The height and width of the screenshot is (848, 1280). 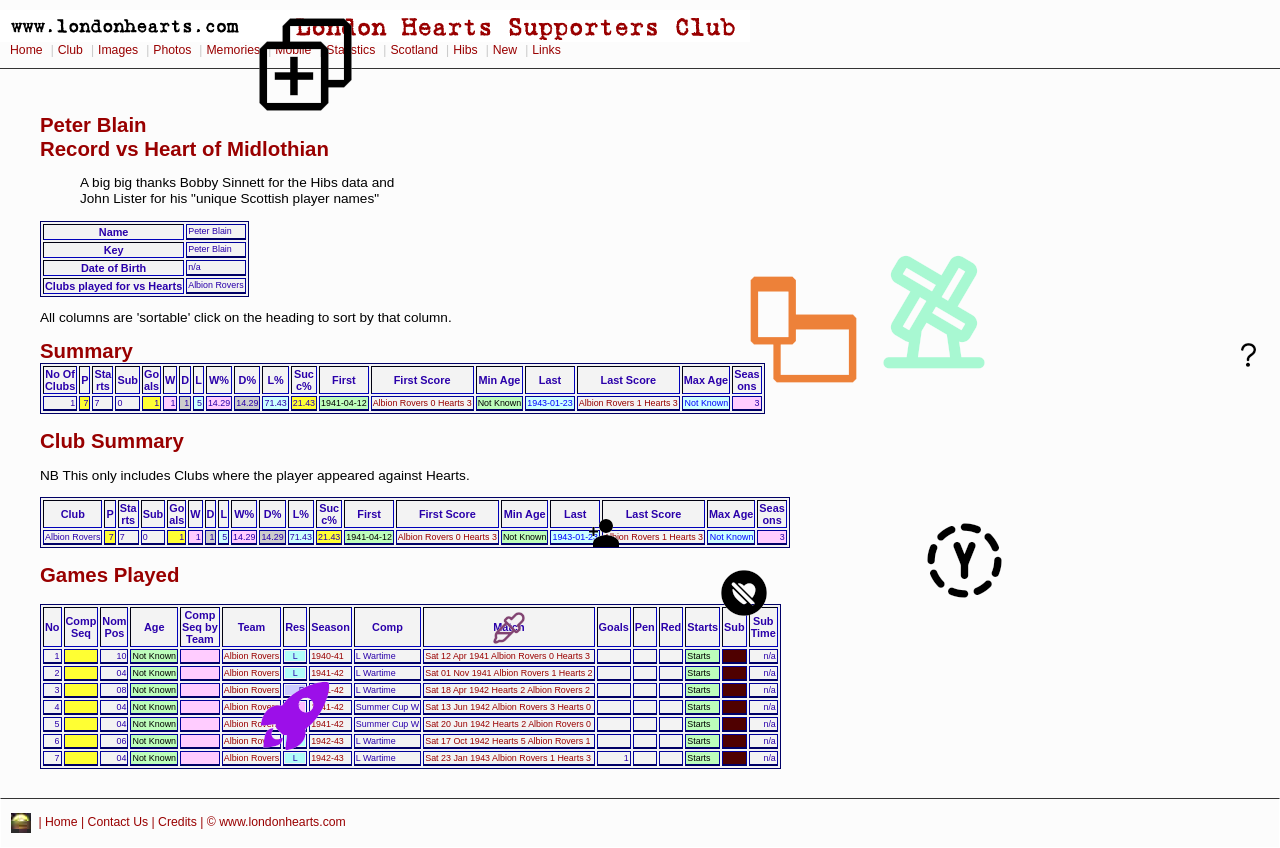 What do you see at coordinates (964, 560) in the screenshot?
I see `indicates a pending or in-progress status for item Y` at bounding box center [964, 560].